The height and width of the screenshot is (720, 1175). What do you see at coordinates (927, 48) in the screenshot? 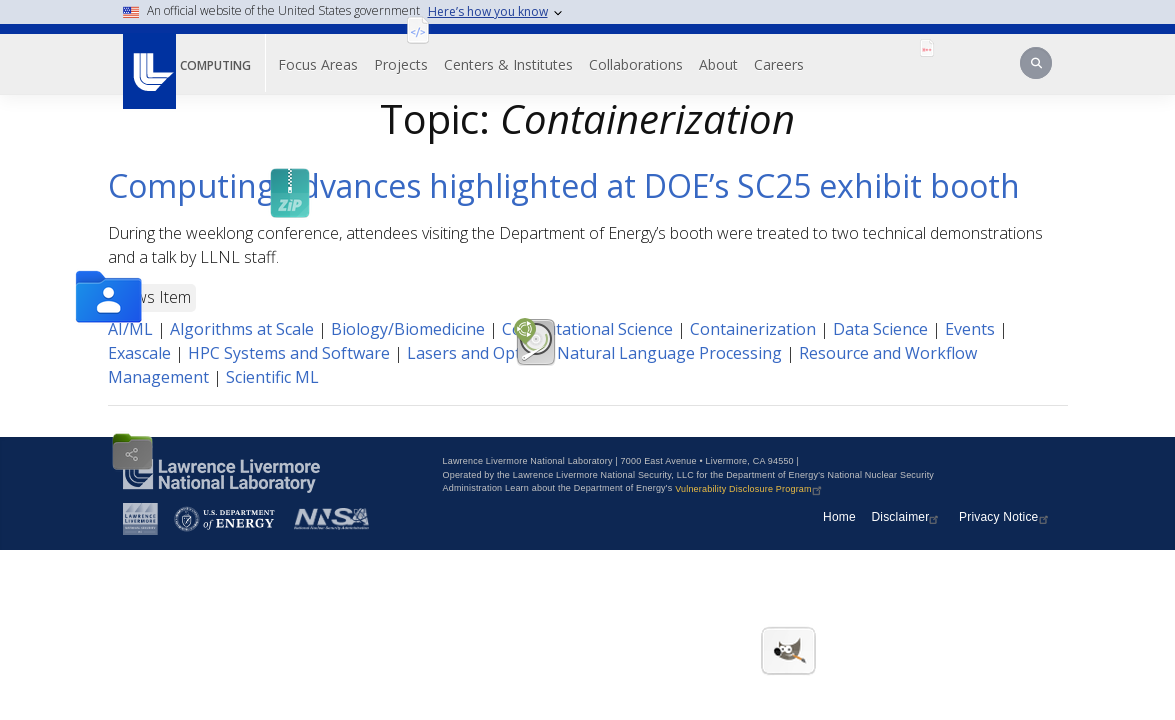
I see `c++ header file` at bounding box center [927, 48].